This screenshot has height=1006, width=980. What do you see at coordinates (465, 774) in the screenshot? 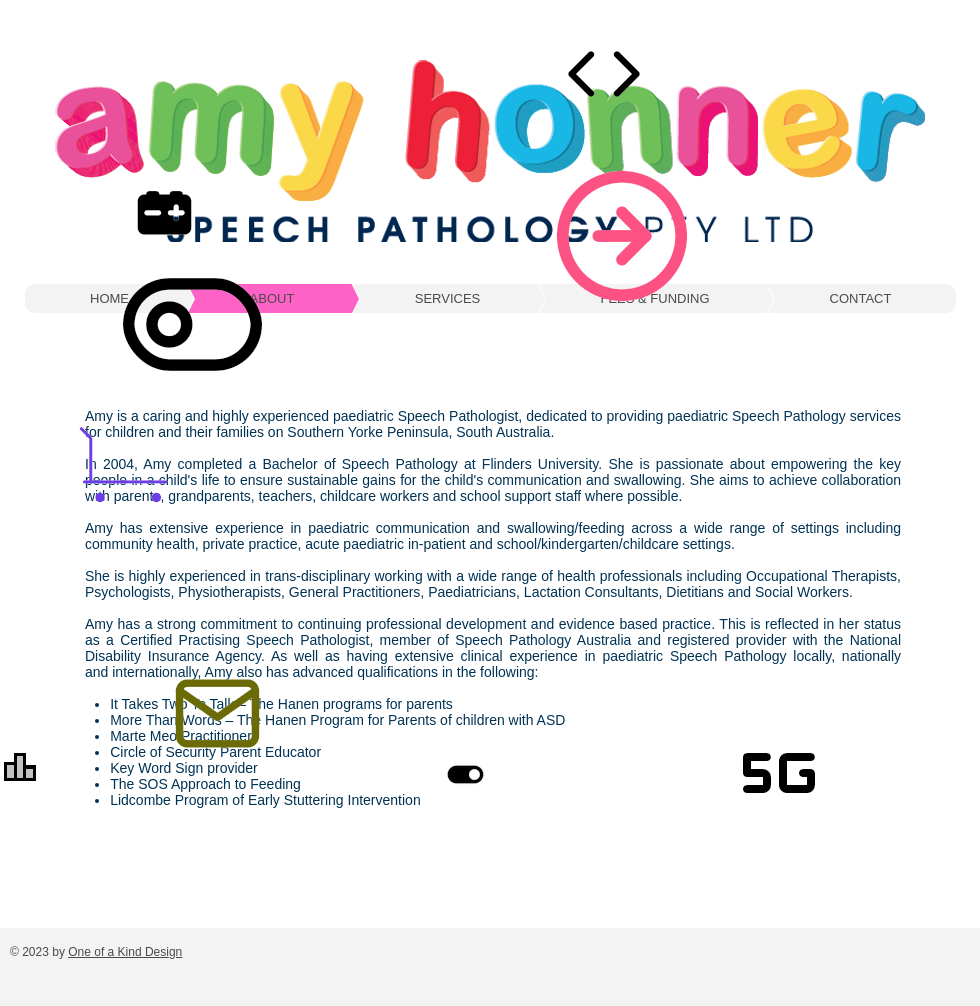
I see `toggle switch in the on/enabled state` at bounding box center [465, 774].